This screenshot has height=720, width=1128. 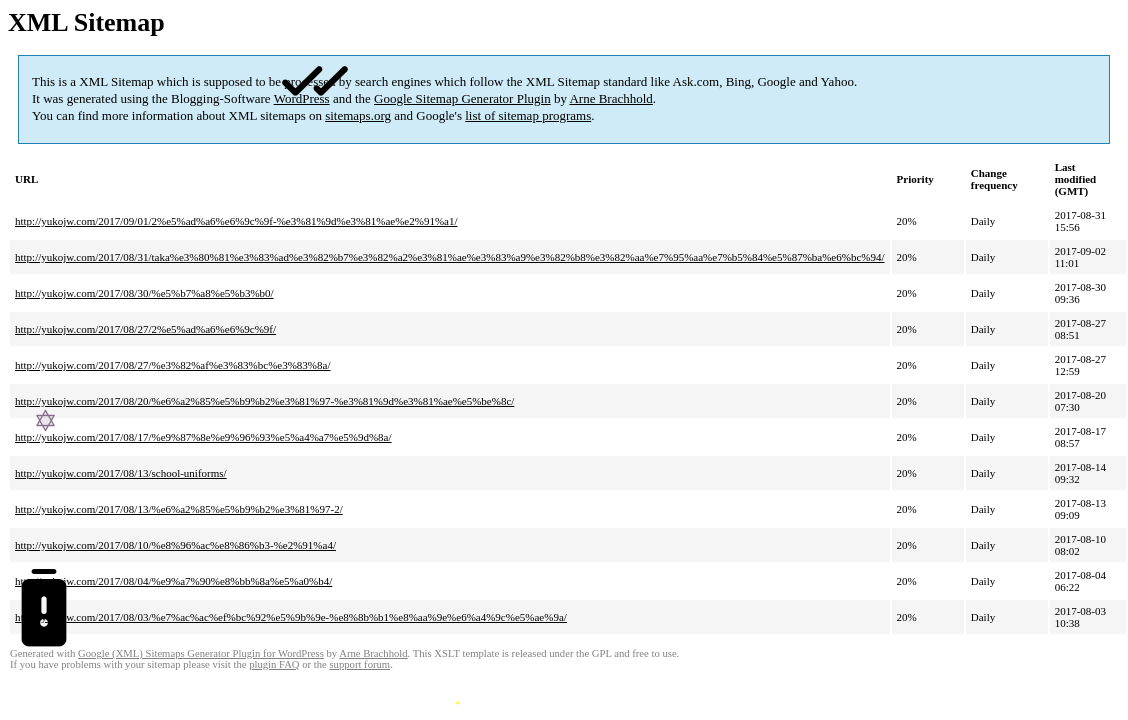 I want to click on indicates jewish or hebrew-related content, so click(x=45, y=420).